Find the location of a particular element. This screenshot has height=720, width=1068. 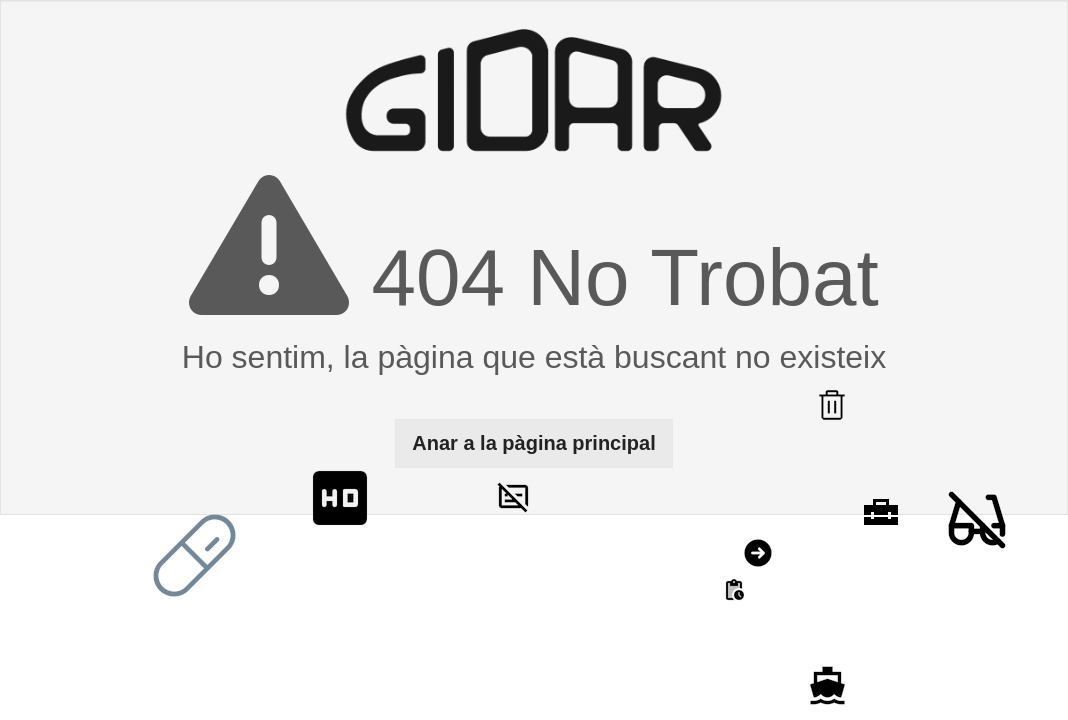

turn off subtitles or closed captions is located at coordinates (513, 496).